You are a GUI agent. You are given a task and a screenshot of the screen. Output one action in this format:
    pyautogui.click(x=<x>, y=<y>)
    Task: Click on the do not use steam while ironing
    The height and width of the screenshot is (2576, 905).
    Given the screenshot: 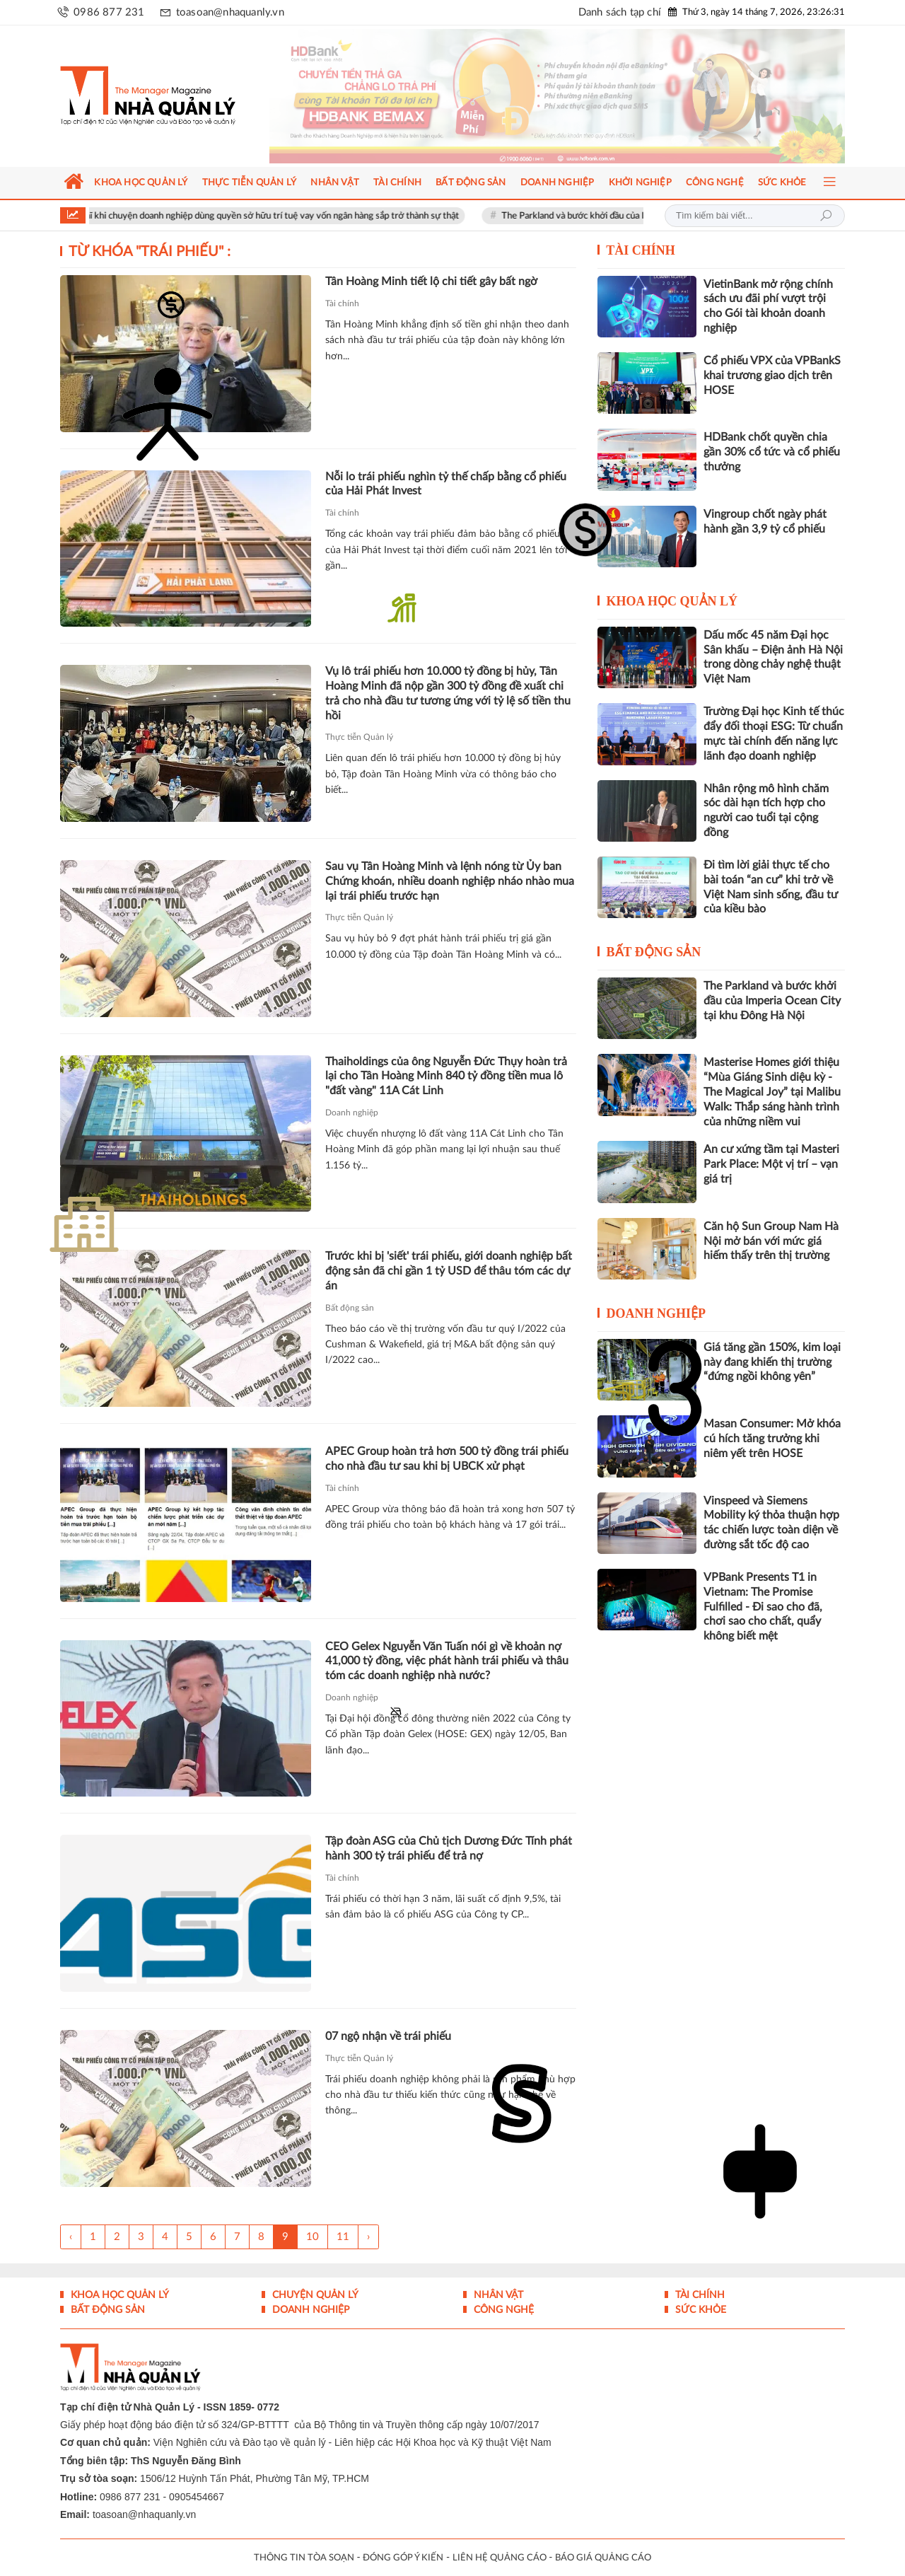 What is the action you would take?
    pyautogui.click(x=396, y=1712)
    